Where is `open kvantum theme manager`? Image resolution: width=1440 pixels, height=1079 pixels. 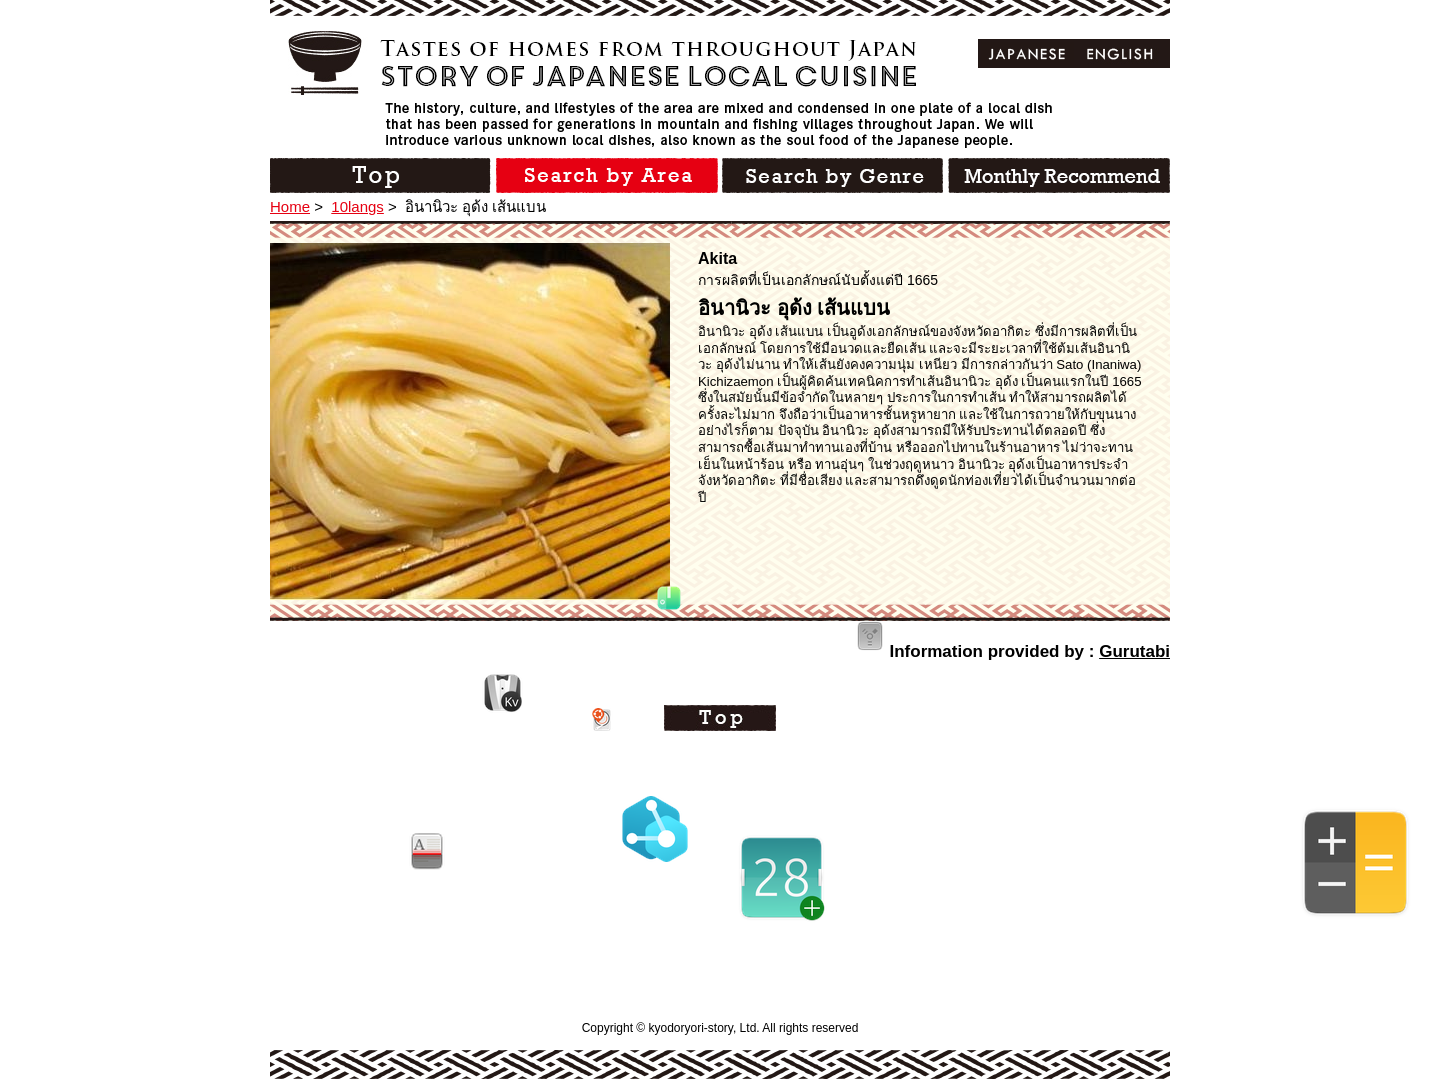 open kvantum theme manager is located at coordinates (502, 692).